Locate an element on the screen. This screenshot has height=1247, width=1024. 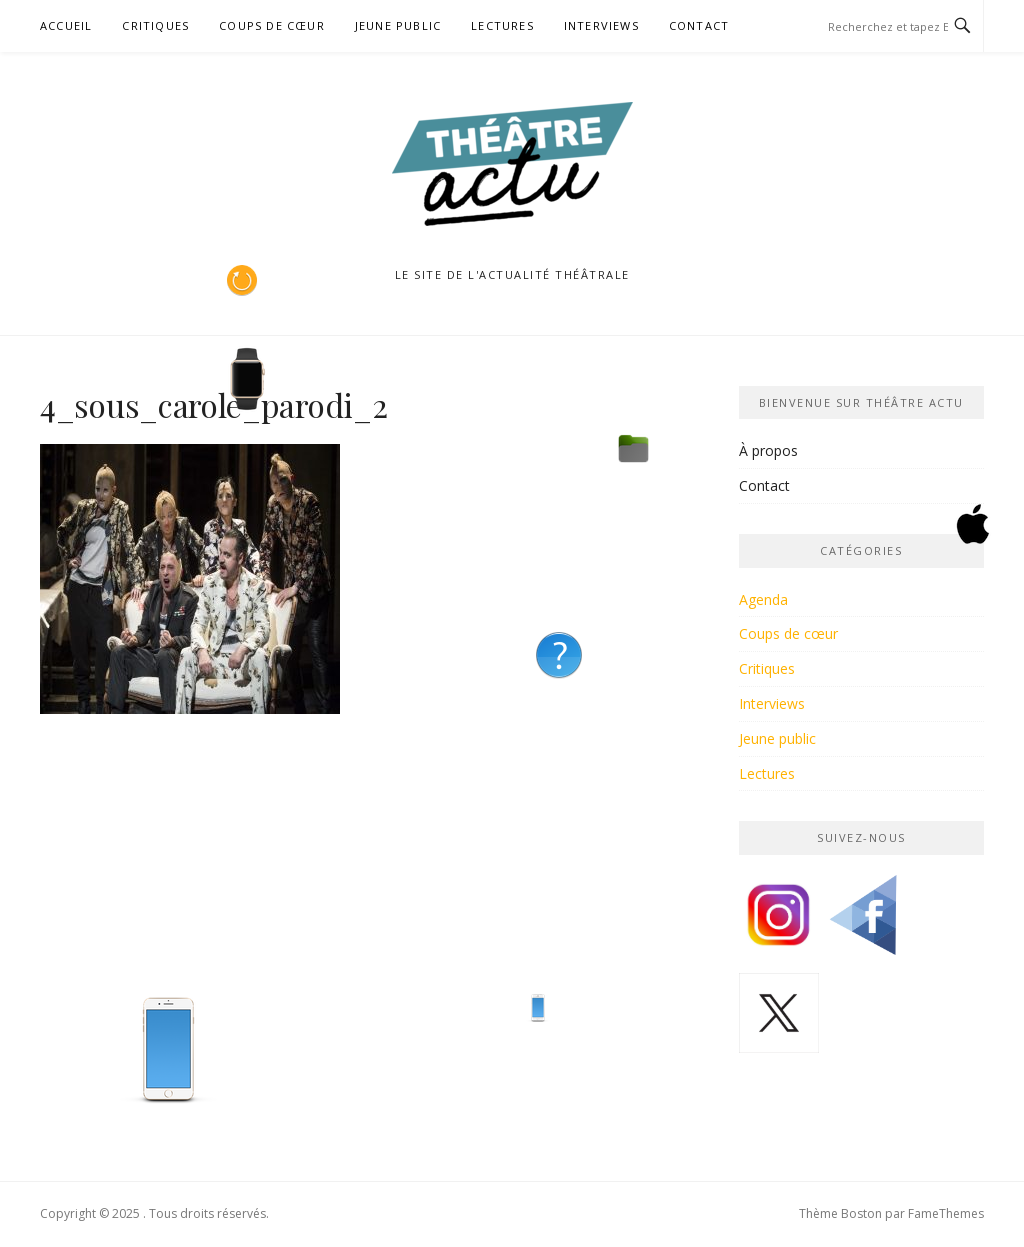
manage connected iPhone device is located at coordinates (168, 1050).